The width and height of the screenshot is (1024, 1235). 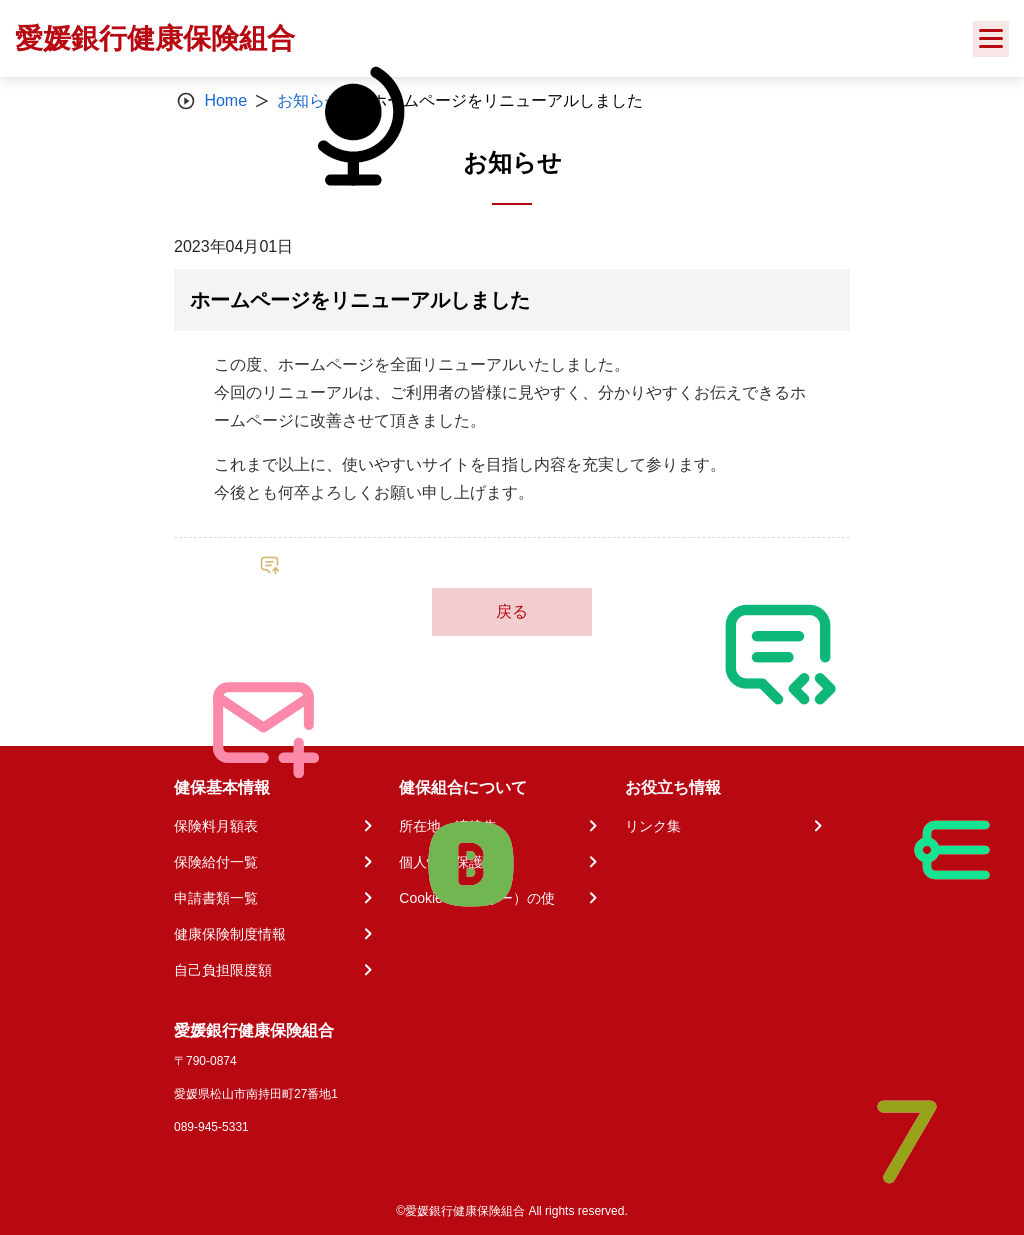 I want to click on view code snippets in messages, so click(x=778, y=652).